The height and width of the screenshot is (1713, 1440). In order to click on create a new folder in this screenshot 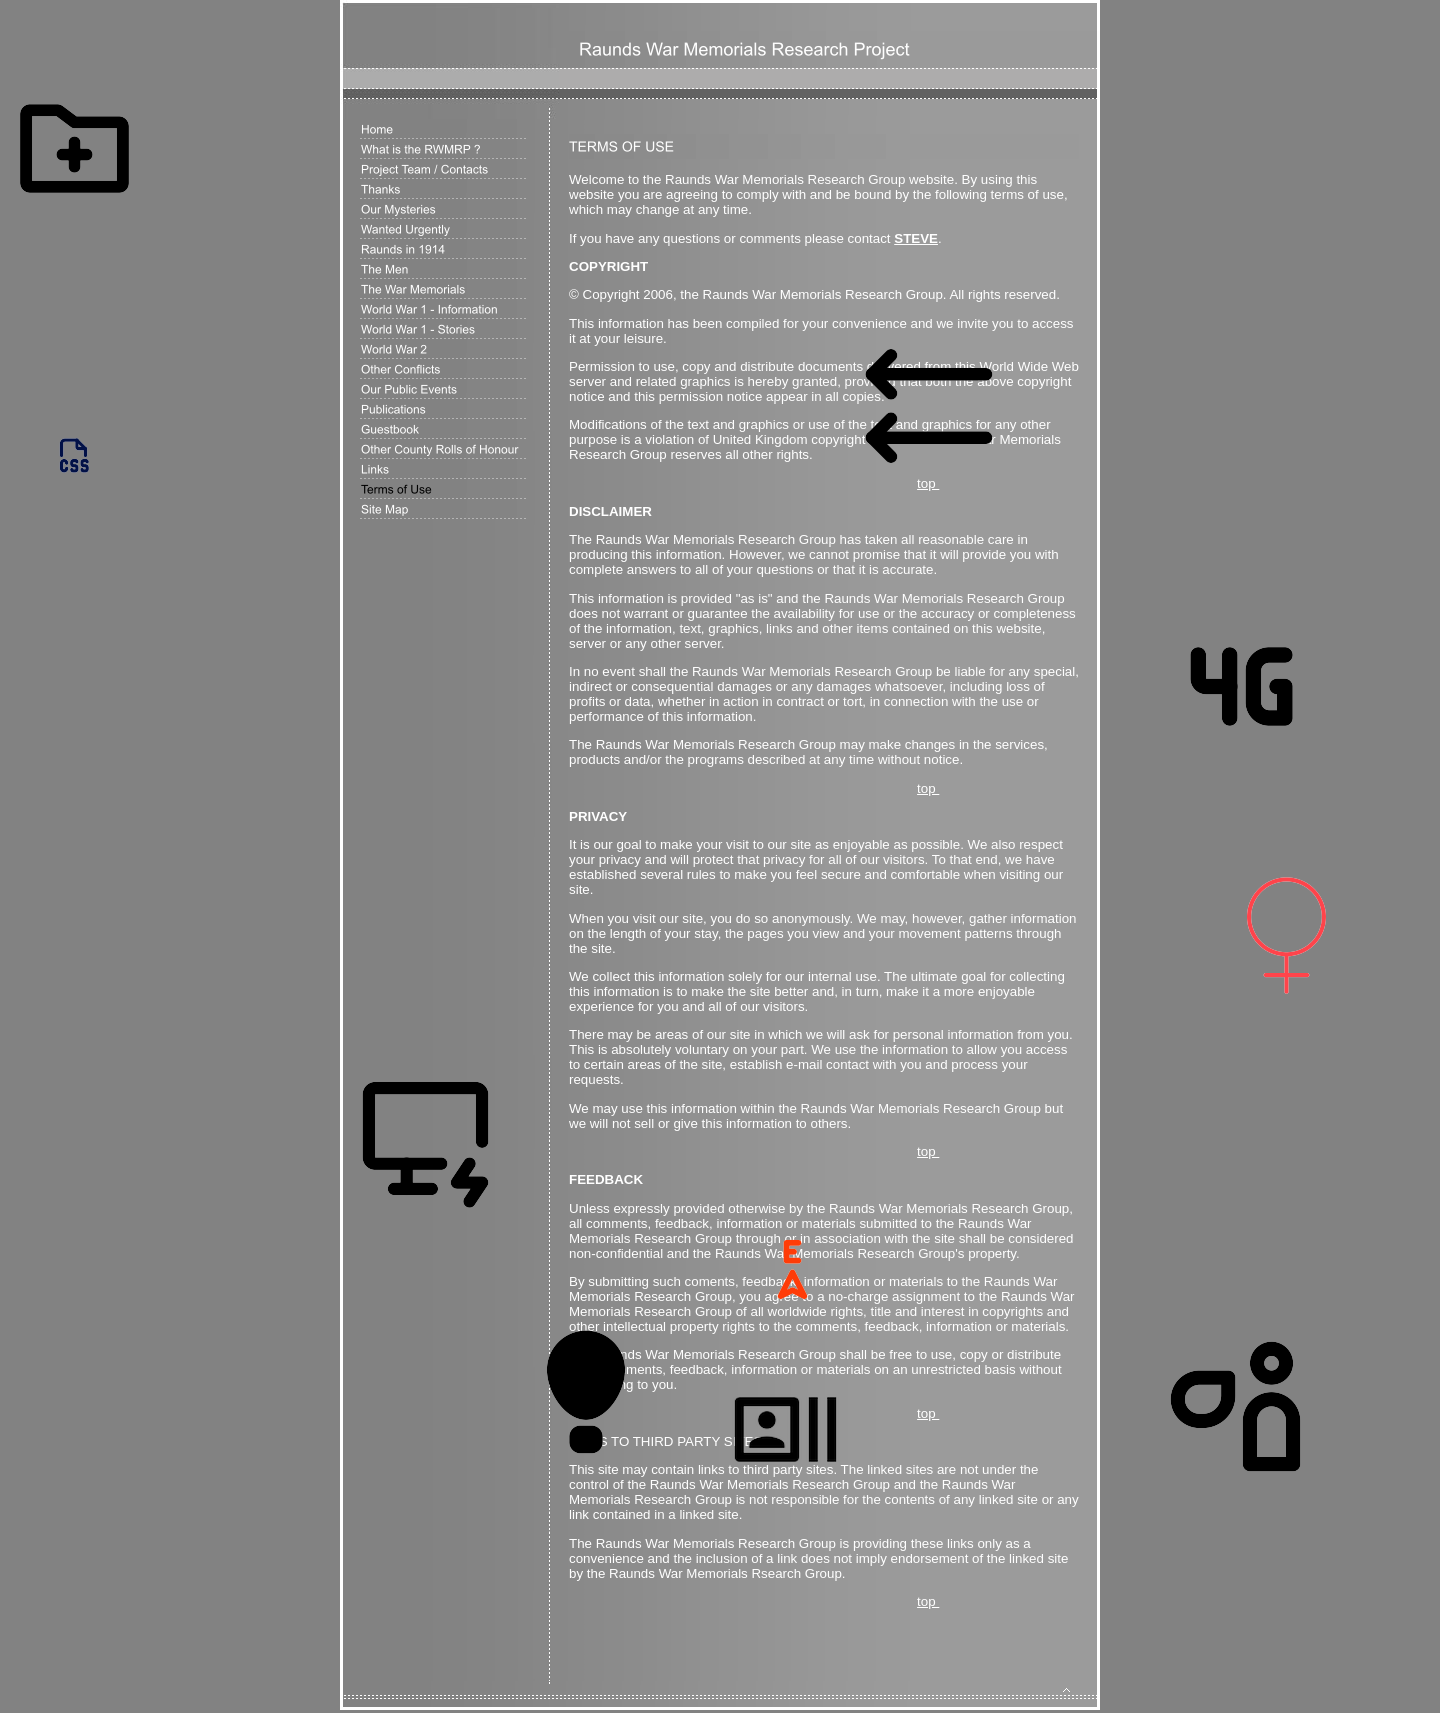, I will do `click(74, 146)`.